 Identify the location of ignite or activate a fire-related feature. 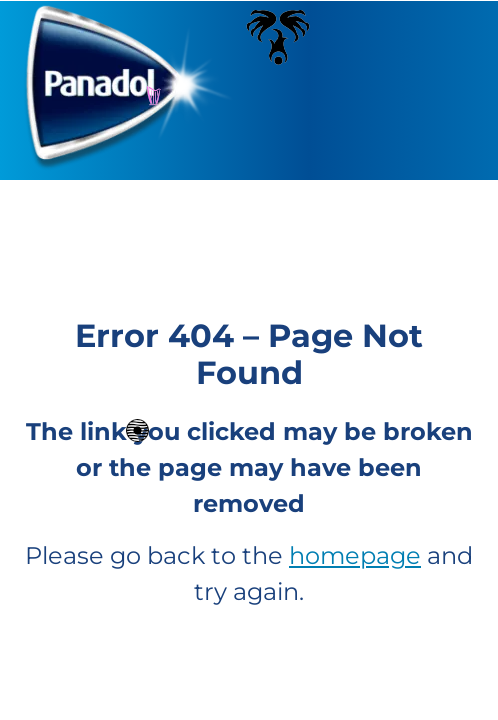
(277, 33).